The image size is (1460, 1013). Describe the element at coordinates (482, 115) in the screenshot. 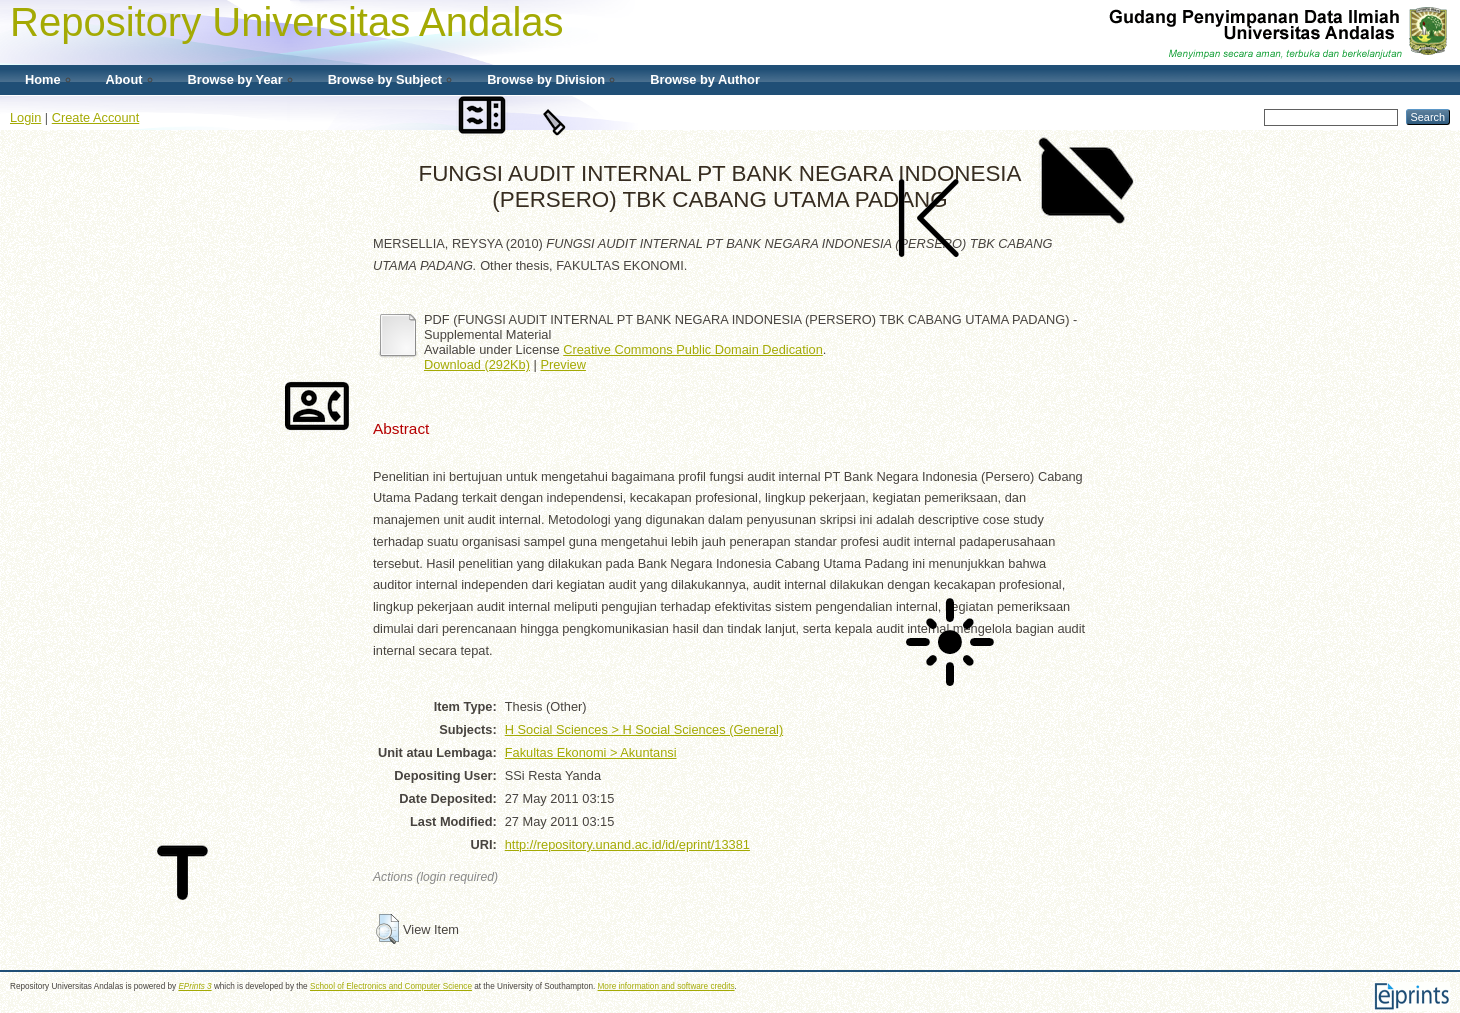

I see `access microwave controls or settings` at that location.